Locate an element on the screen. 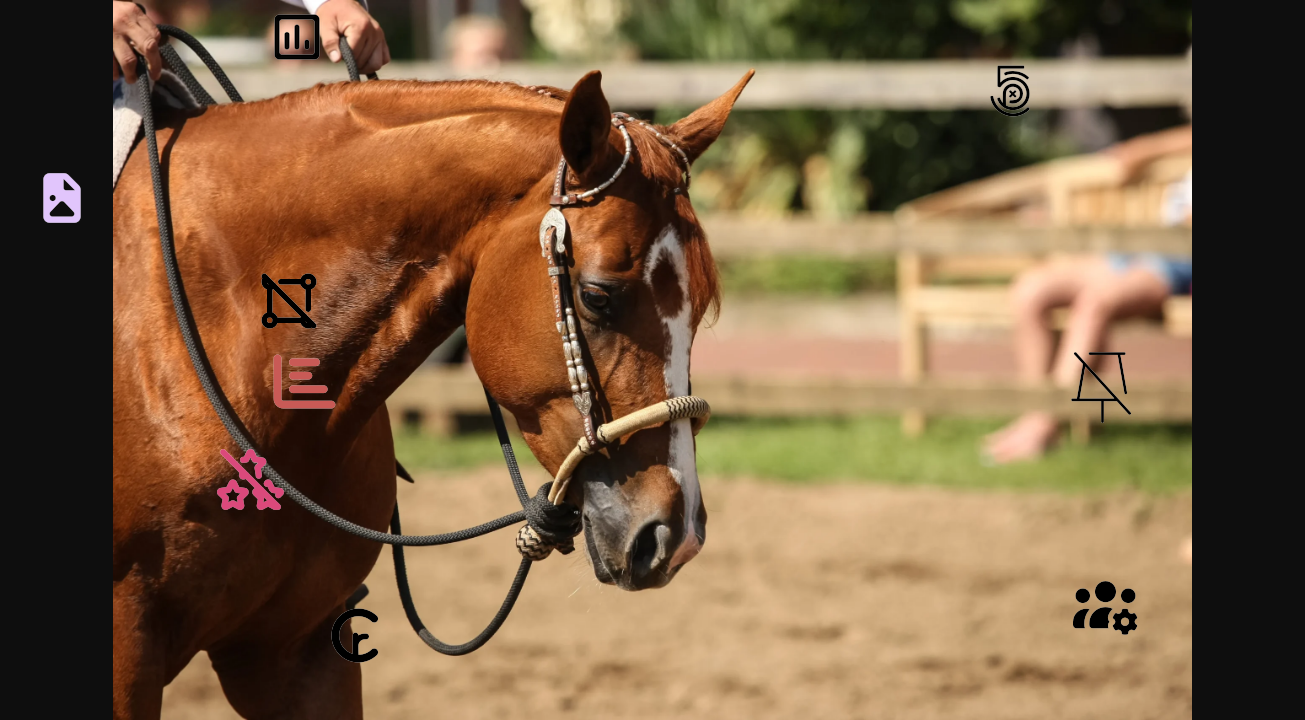 The width and height of the screenshot is (1305, 720). indicates brazilian cruzeiro currency is located at coordinates (356, 635).